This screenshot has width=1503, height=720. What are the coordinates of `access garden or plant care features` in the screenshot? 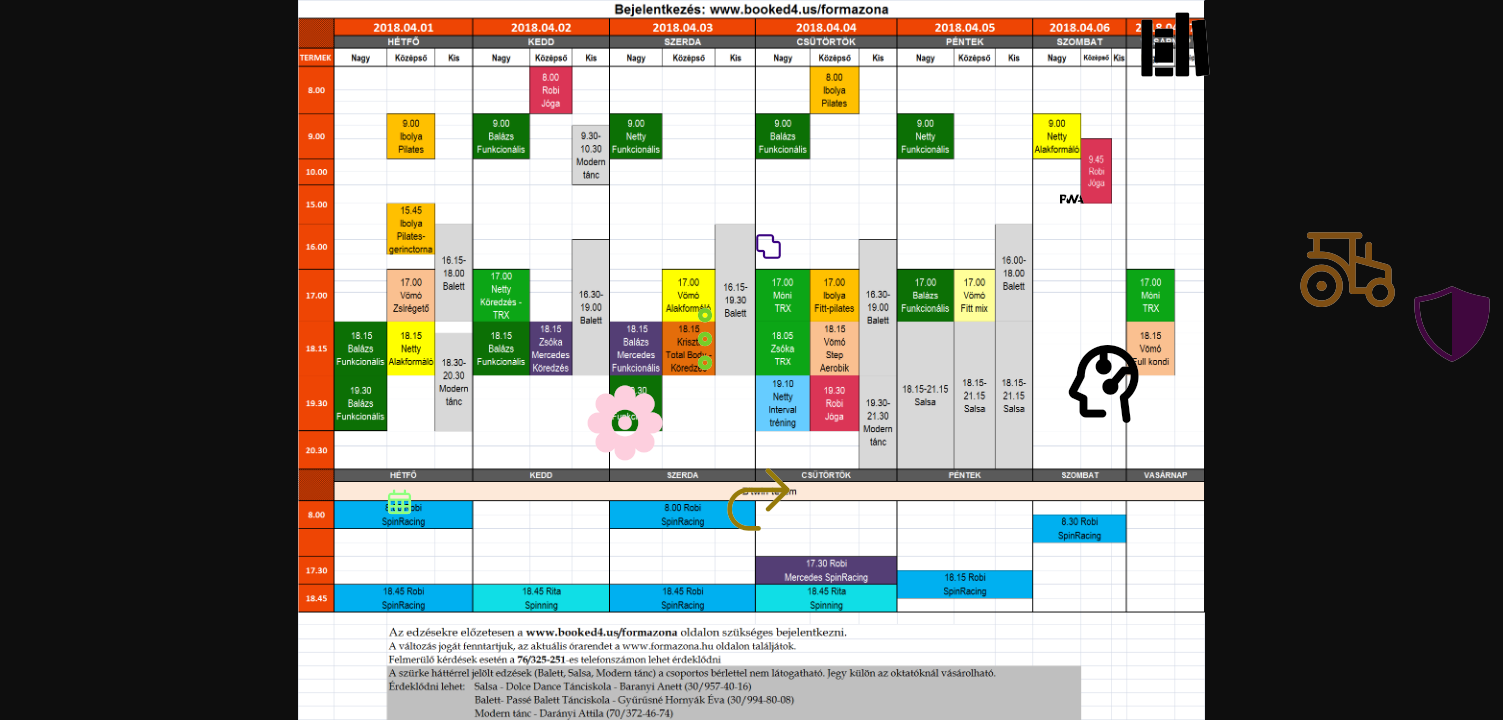 It's located at (625, 423).